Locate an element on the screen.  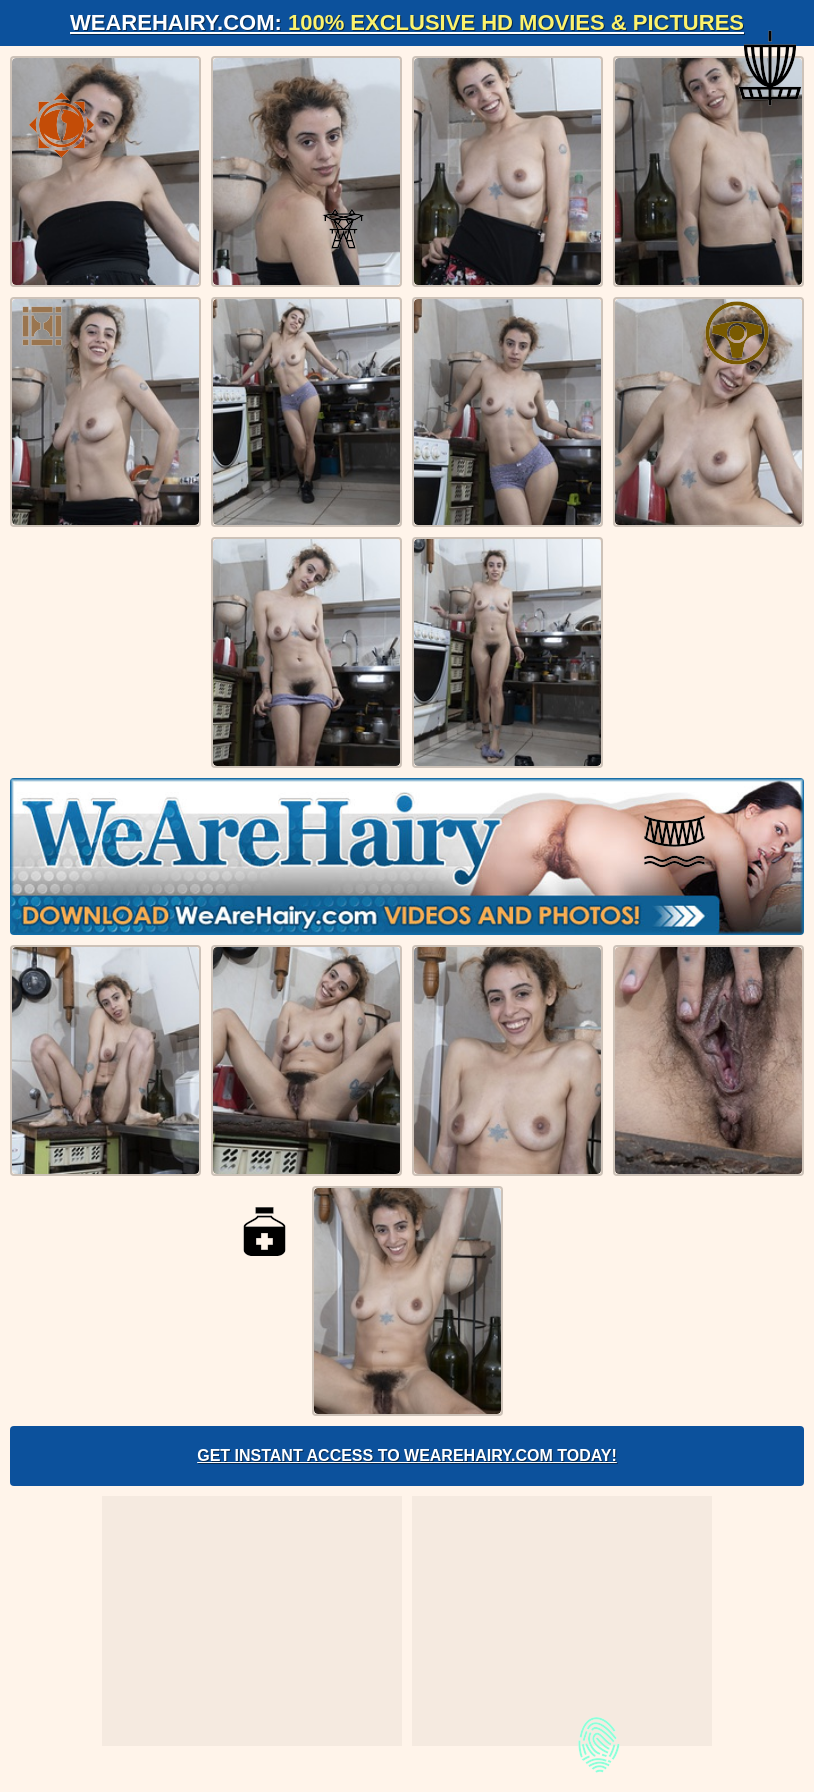
loading or processing in progress is located at coordinates (42, 326).